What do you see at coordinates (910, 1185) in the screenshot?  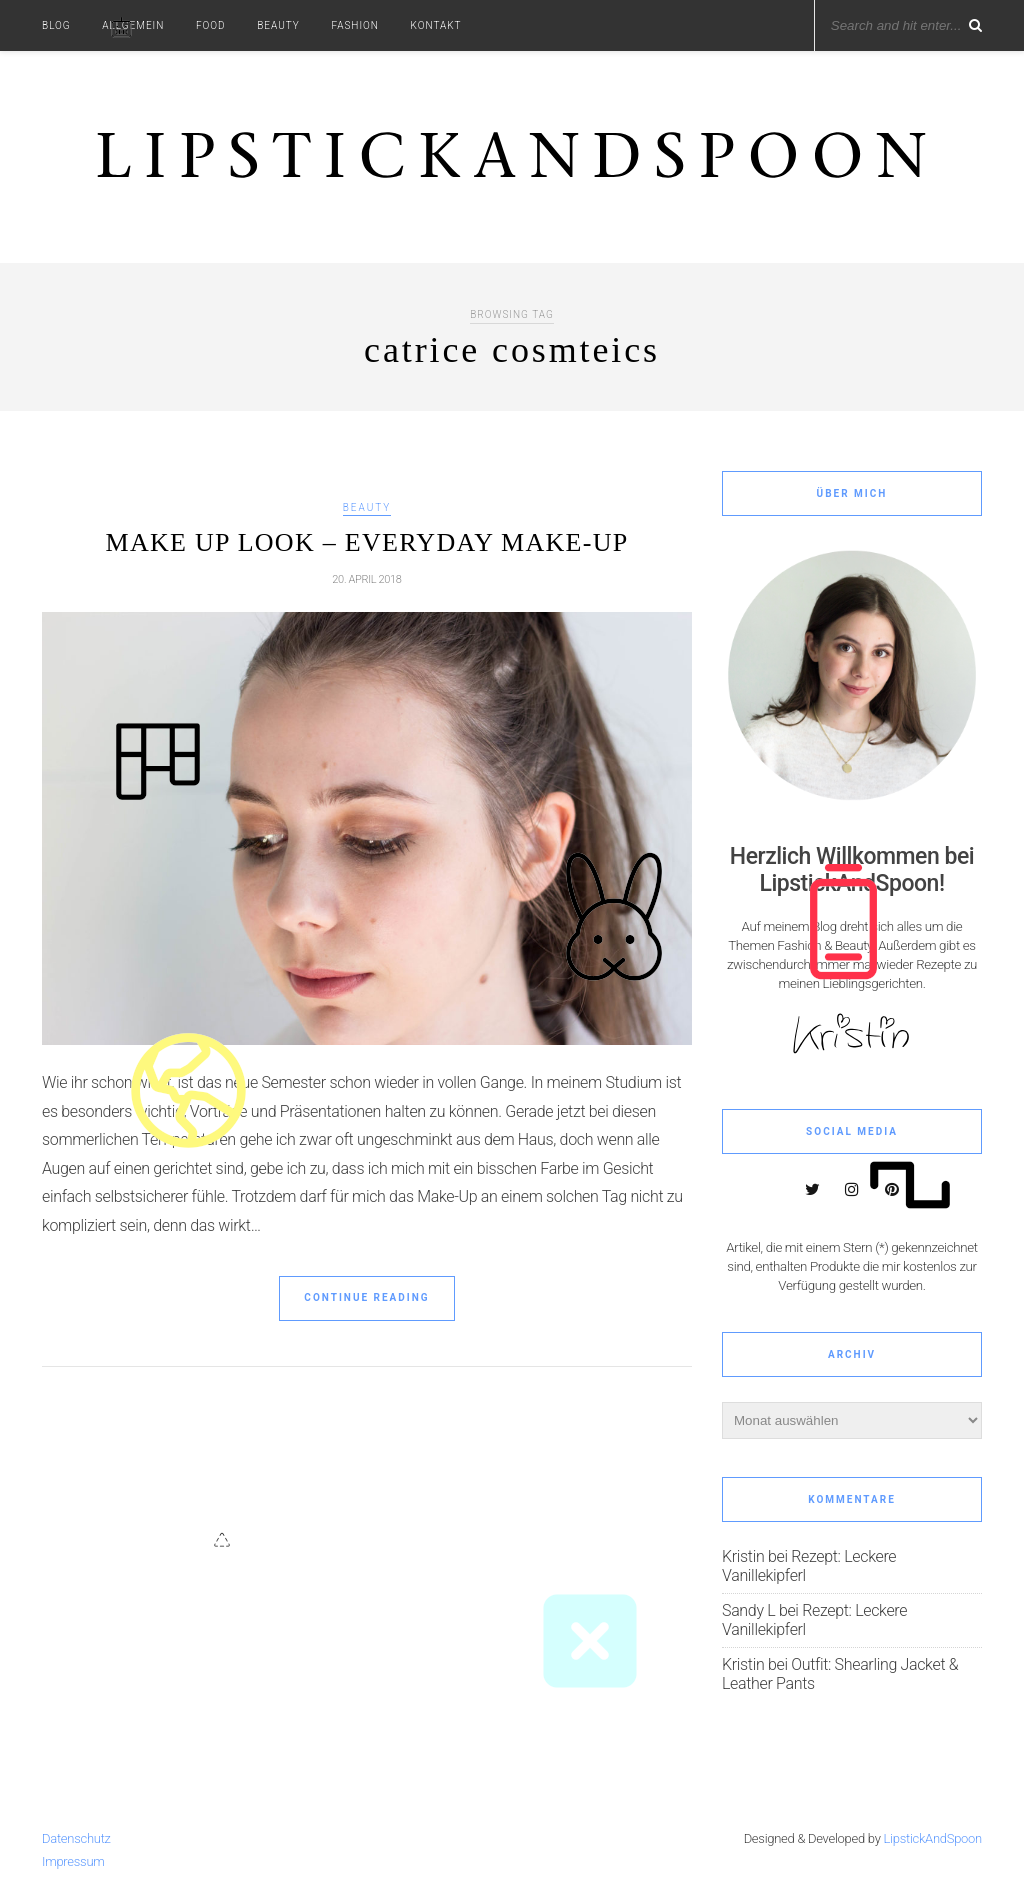 I see `toggle square wave audio output` at bounding box center [910, 1185].